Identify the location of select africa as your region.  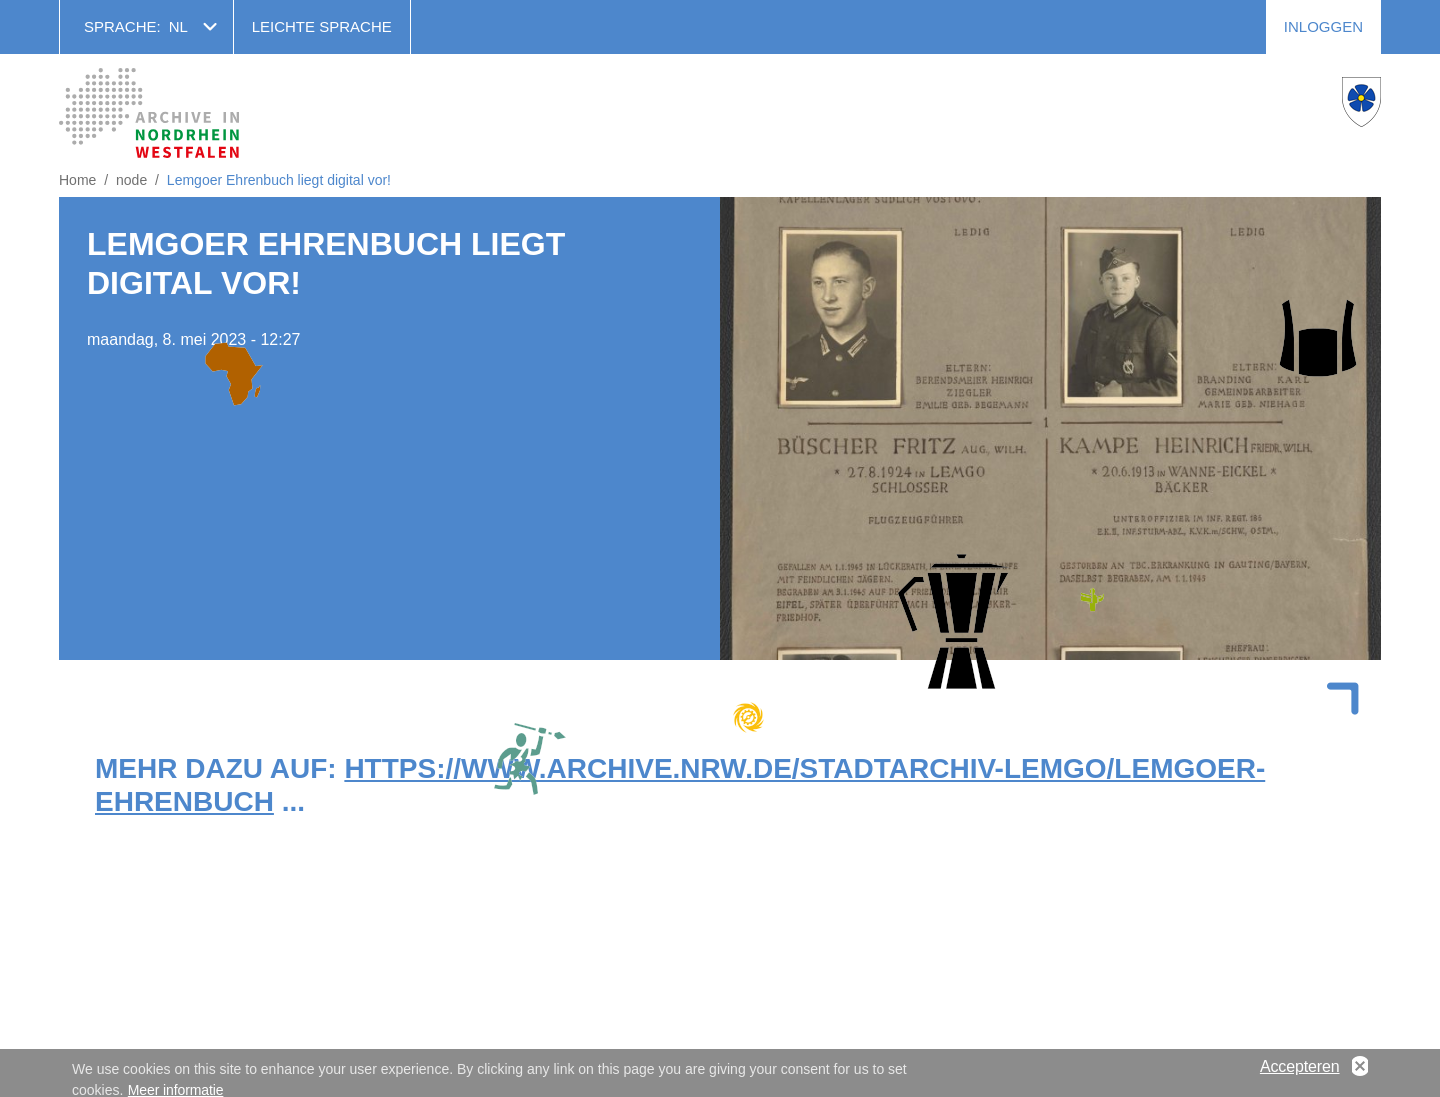
(234, 374).